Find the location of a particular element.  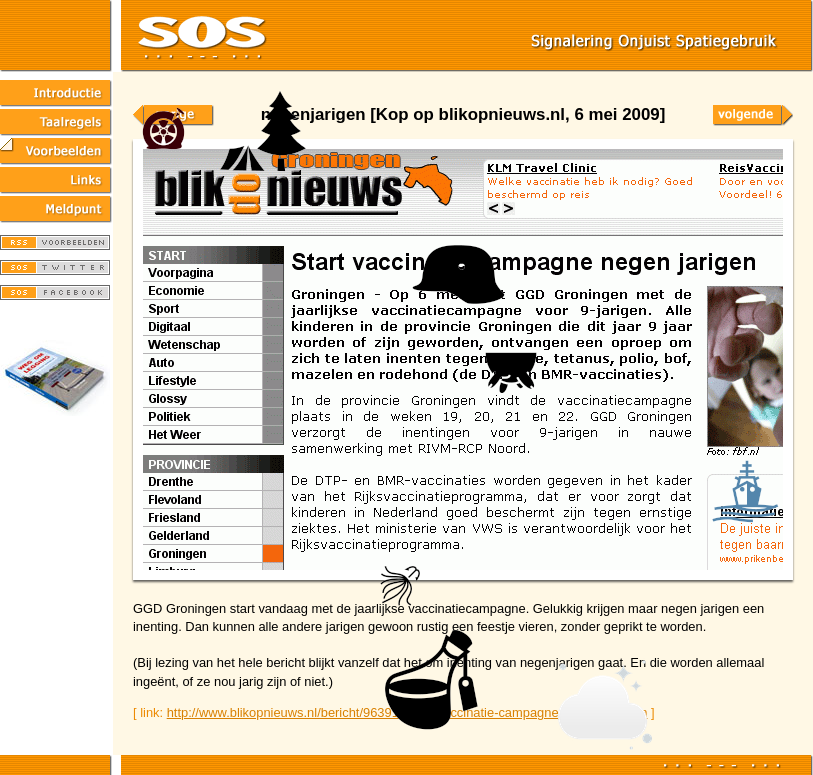

select military or soldier character class is located at coordinates (458, 274).